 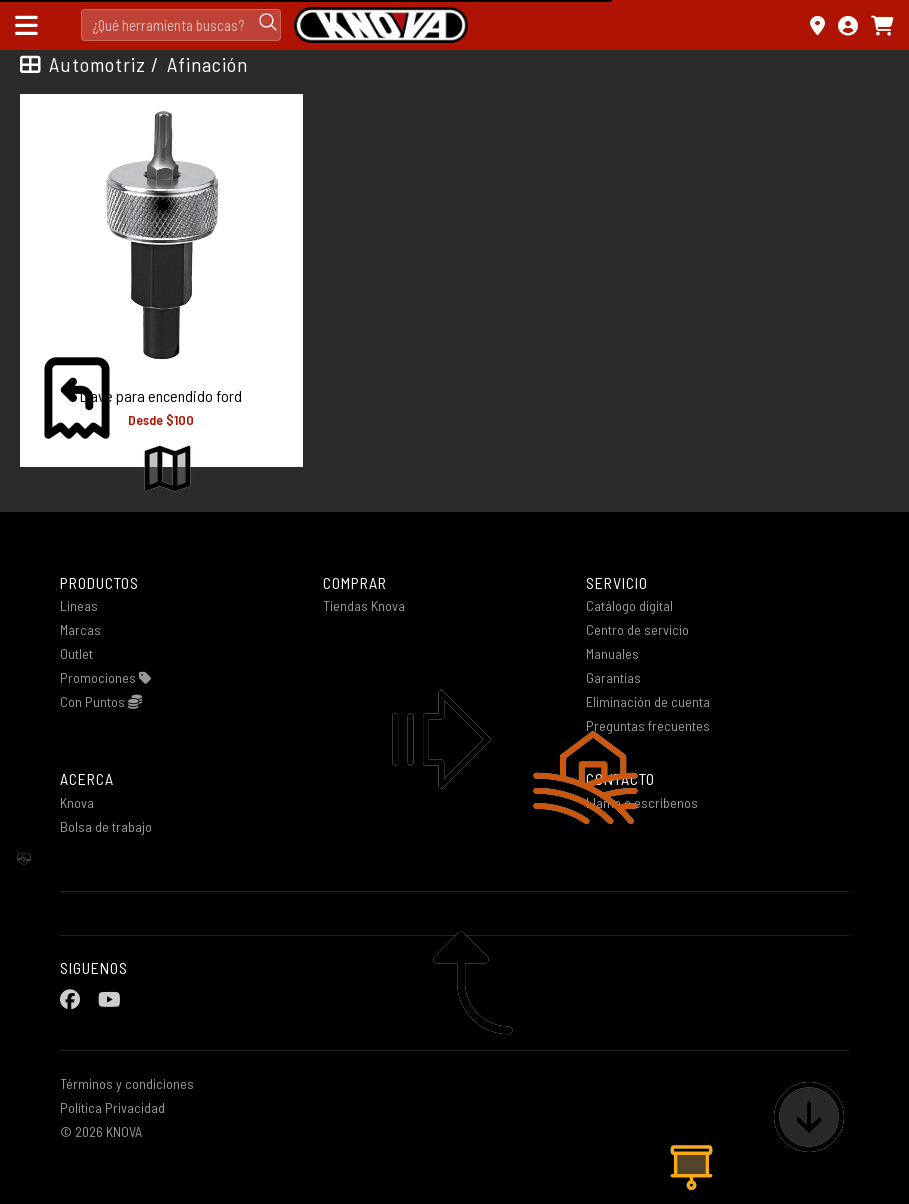 I want to click on go back and up to previous level, so click(x=473, y=983).